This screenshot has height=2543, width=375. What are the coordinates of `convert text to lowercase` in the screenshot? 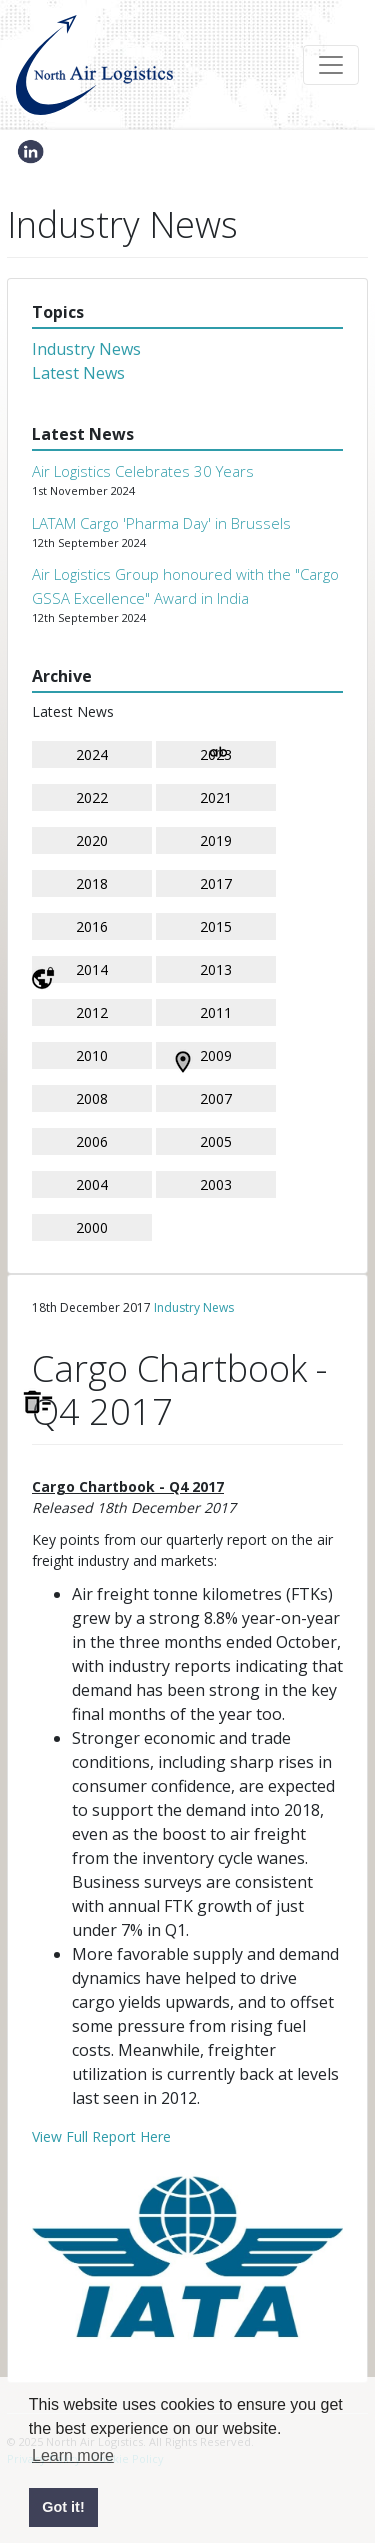 It's located at (218, 752).